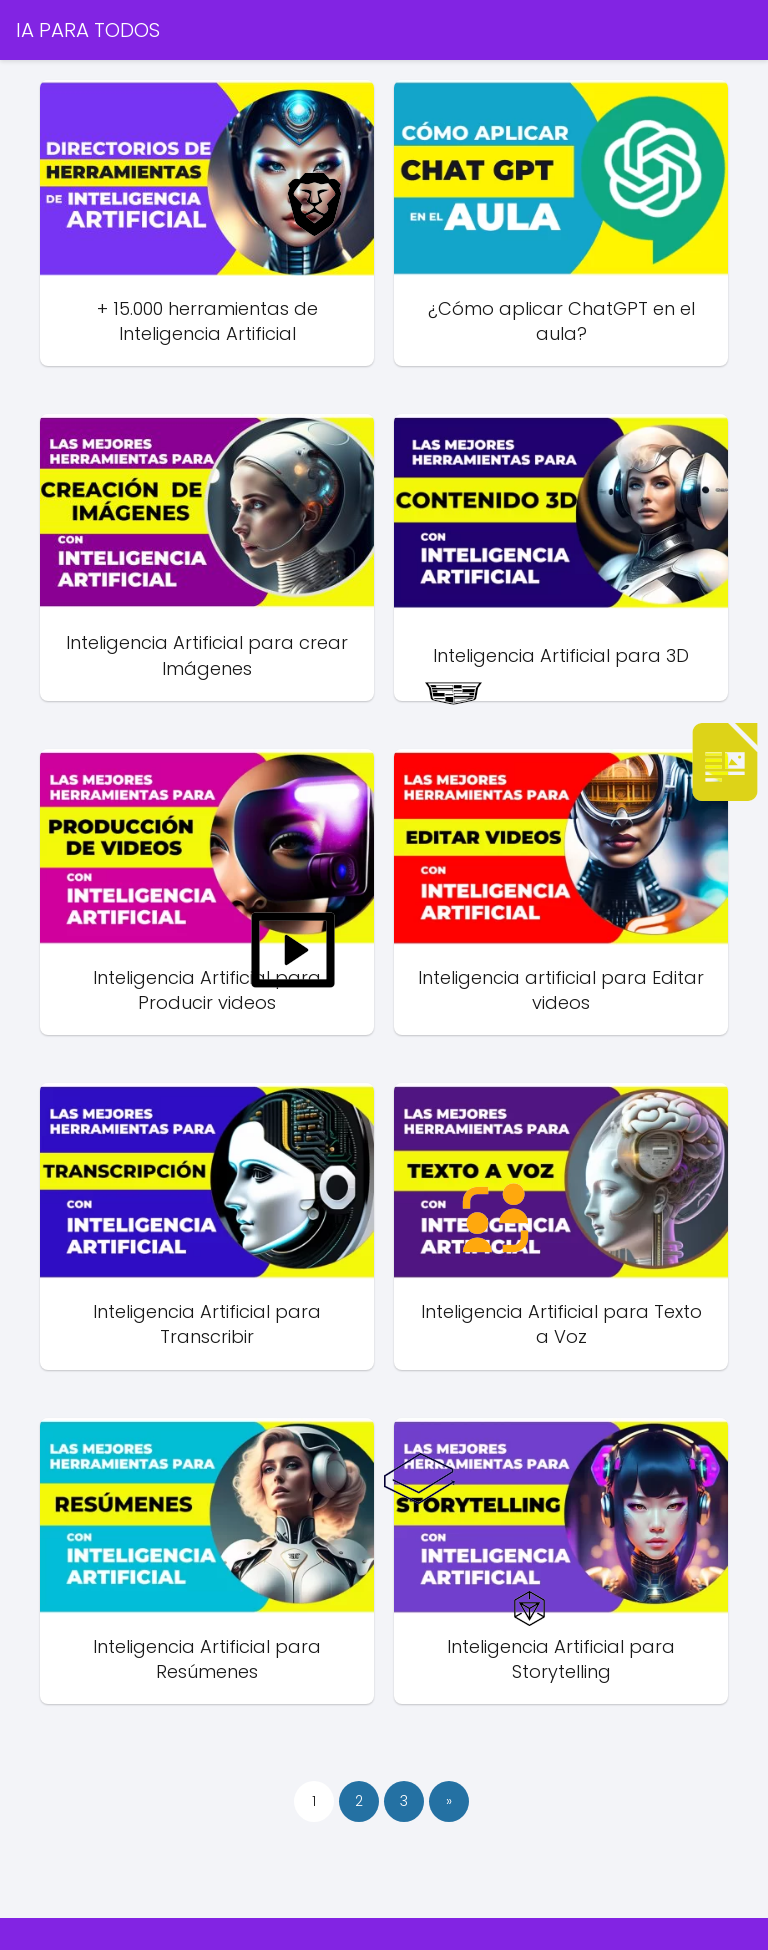  What do you see at coordinates (495, 1219) in the screenshot?
I see `peer-to-peer transfer or payment` at bounding box center [495, 1219].